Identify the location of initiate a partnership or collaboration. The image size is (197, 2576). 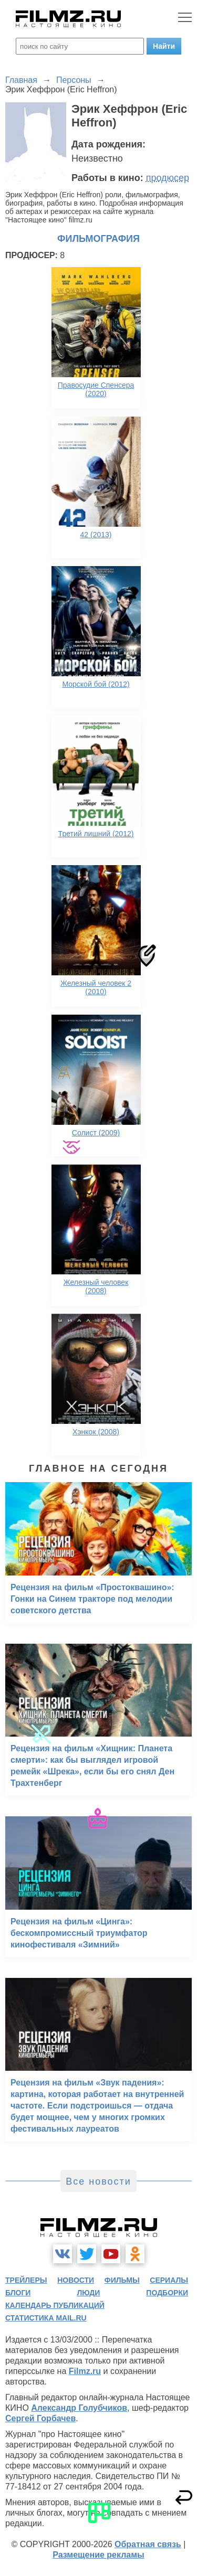
(71, 1147).